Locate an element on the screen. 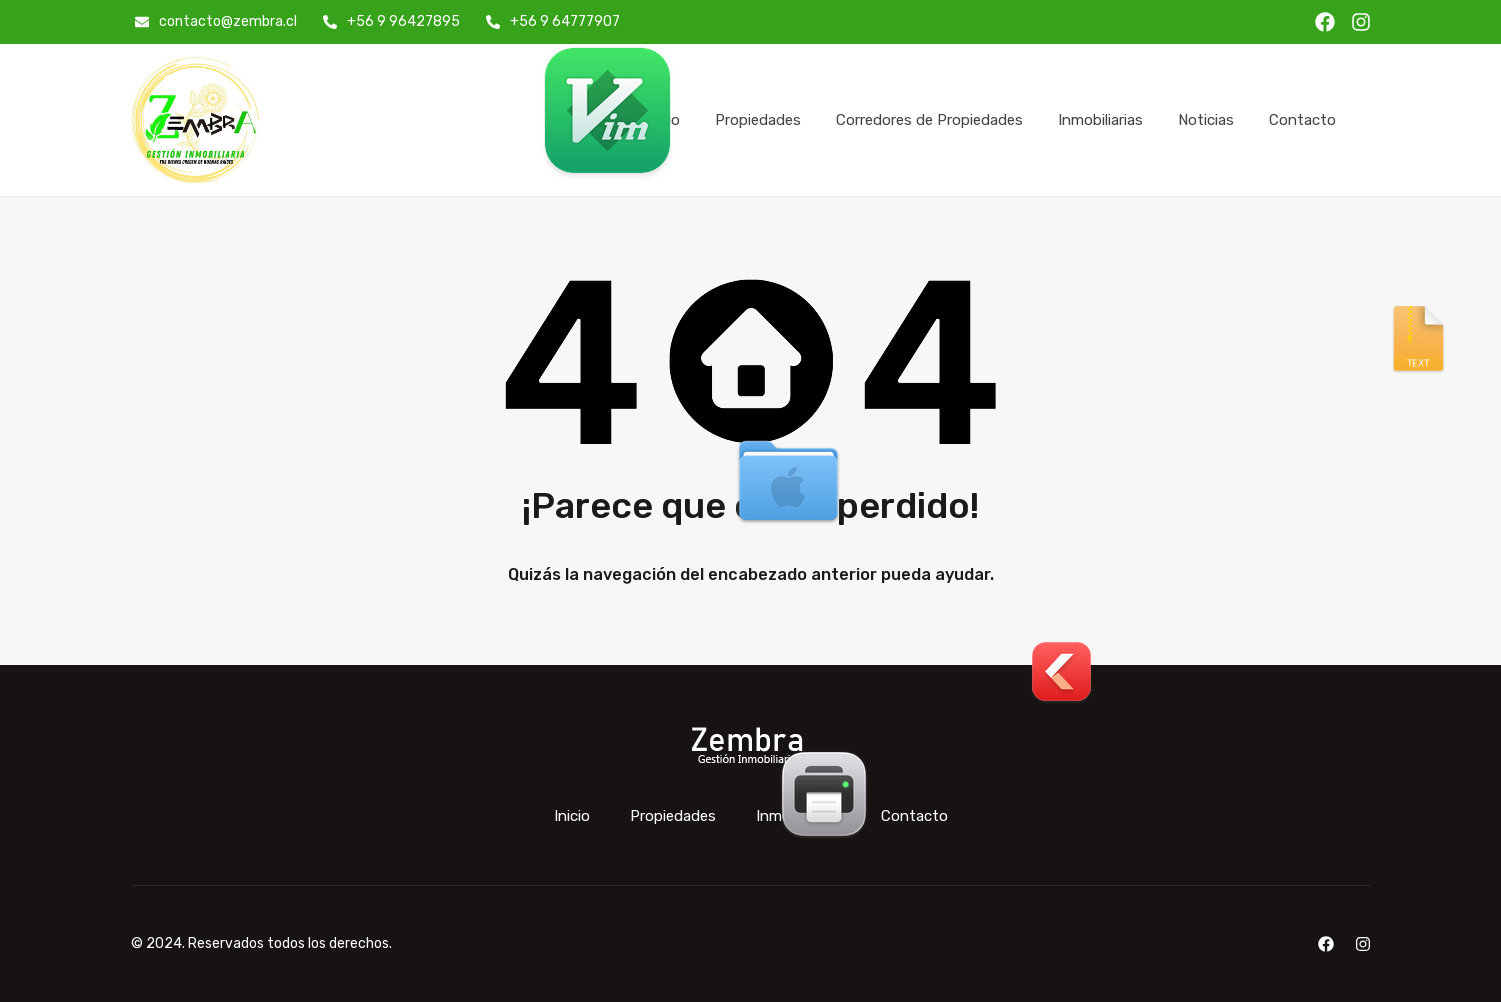 The width and height of the screenshot is (1501, 1002). compressed archive file type indicator is located at coordinates (1418, 339).